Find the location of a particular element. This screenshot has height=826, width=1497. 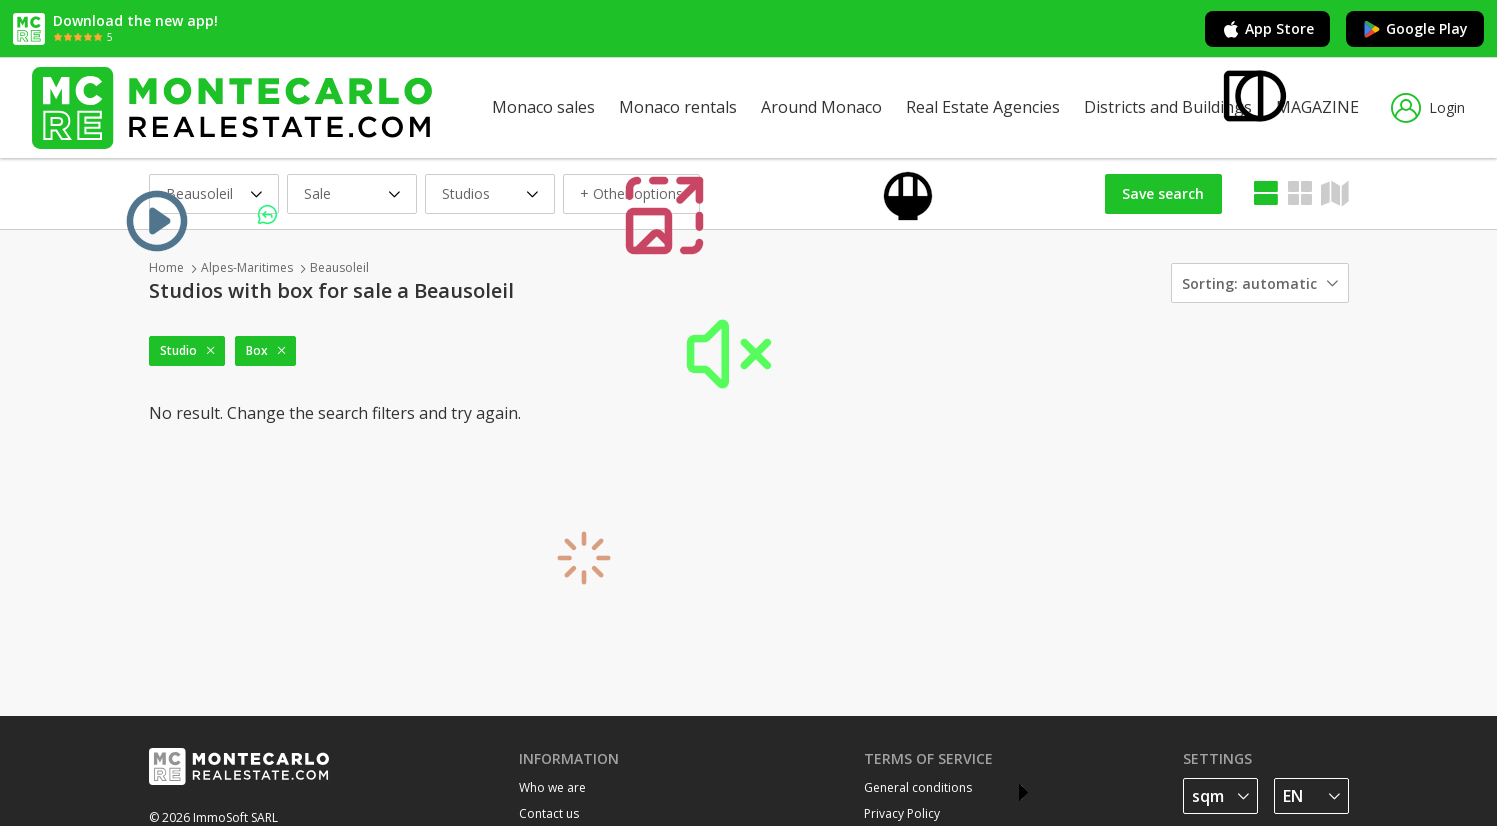

navigate to the next item or screen is located at coordinates (1022, 792).